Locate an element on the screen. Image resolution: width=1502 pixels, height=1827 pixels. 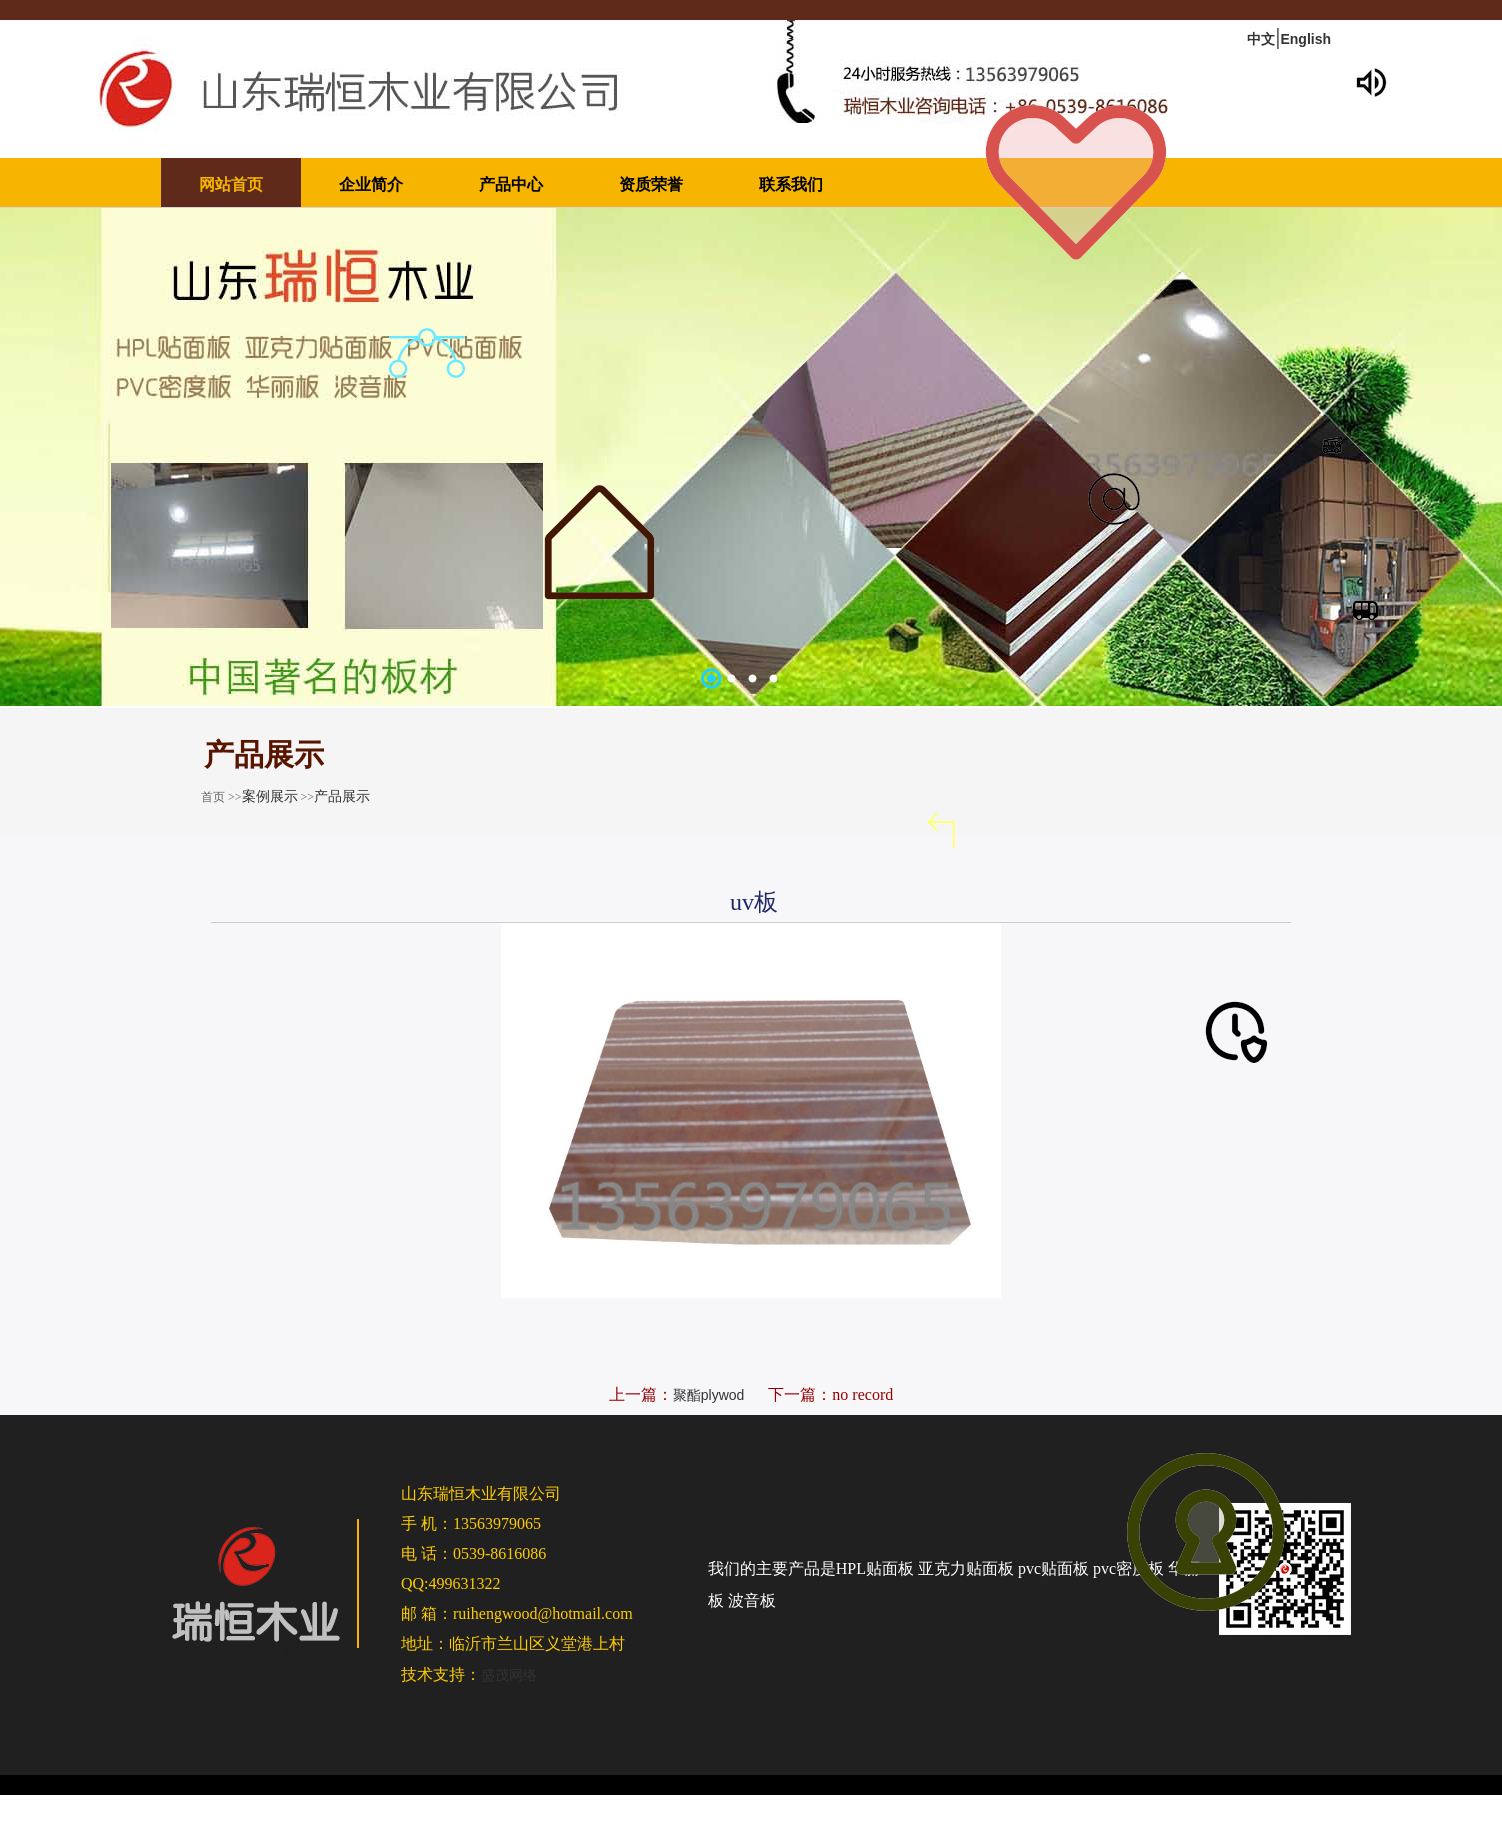
access security or privacy settings is located at coordinates (1206, 1532).